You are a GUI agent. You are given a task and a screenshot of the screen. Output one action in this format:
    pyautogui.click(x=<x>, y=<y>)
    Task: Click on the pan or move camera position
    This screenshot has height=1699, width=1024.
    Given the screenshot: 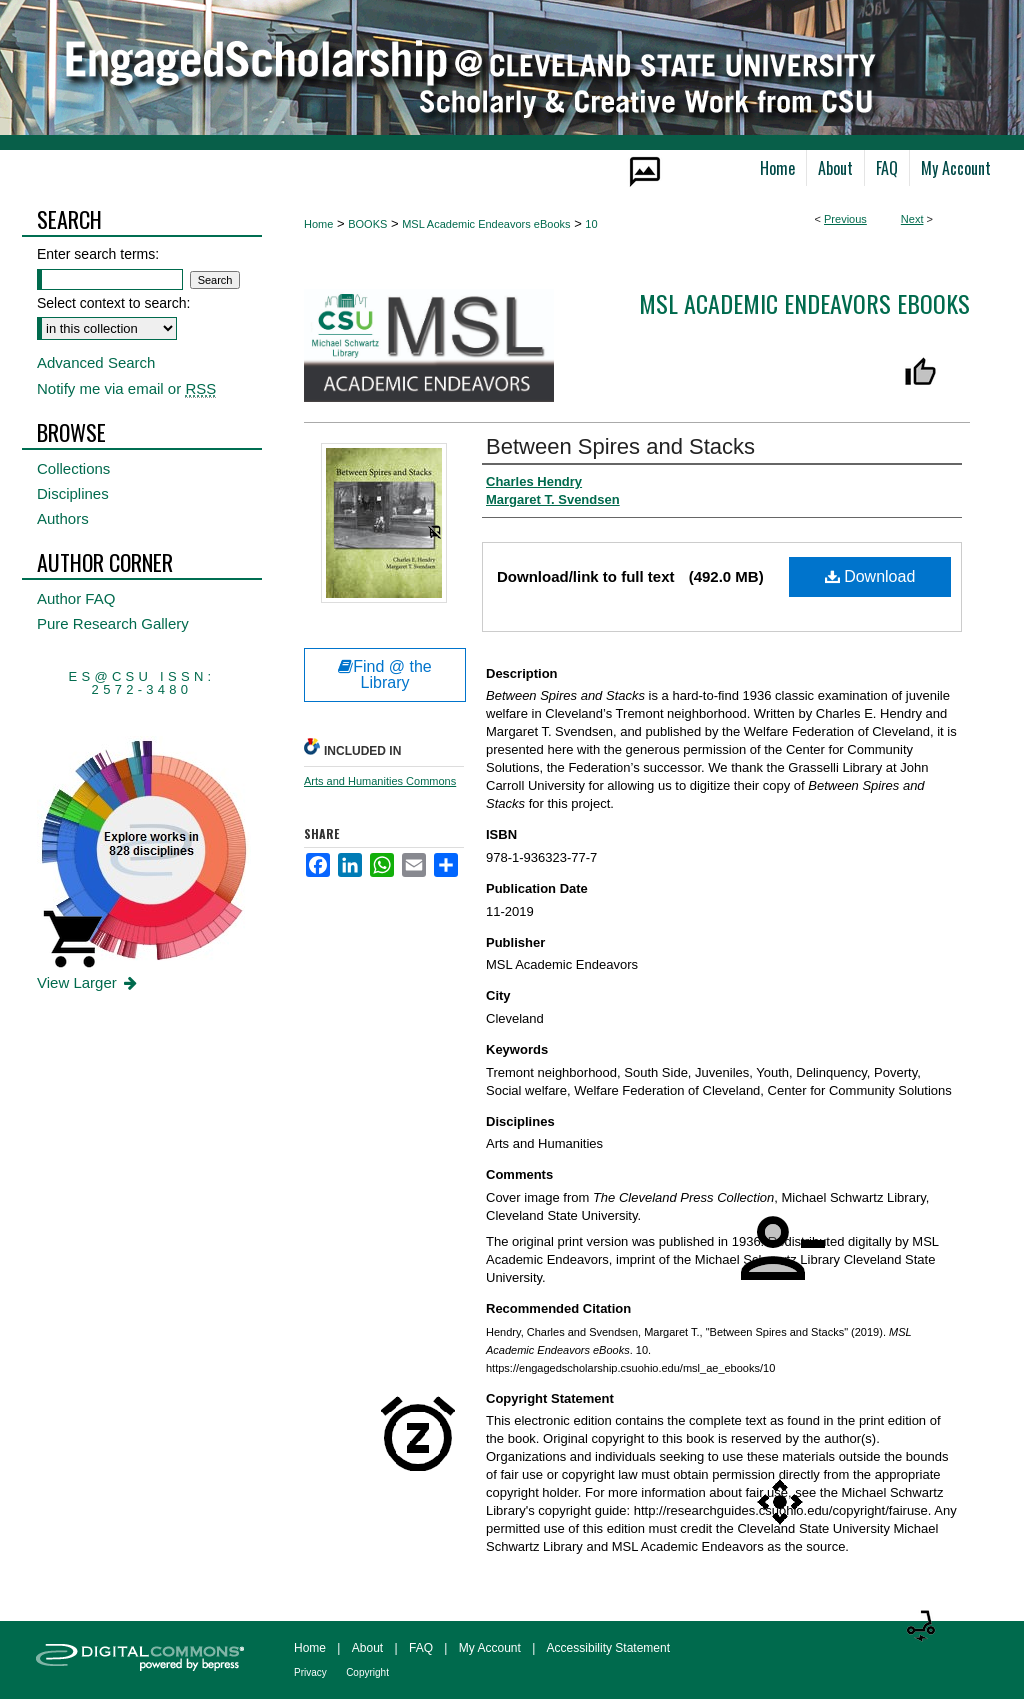 What is the action you would take?
    pyautogui.click(x=780, y=1502)
    